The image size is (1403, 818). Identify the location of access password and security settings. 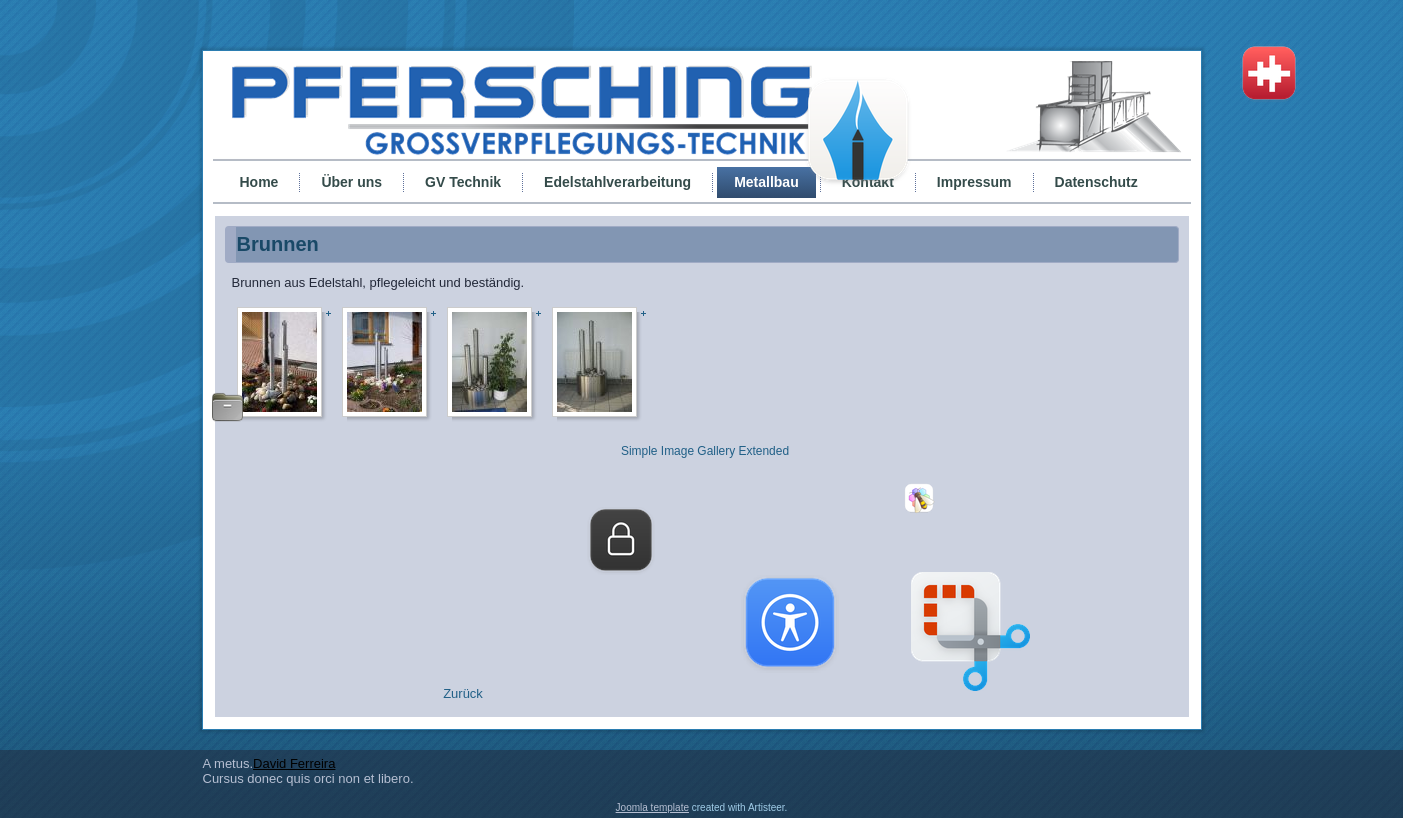
(621, 541).